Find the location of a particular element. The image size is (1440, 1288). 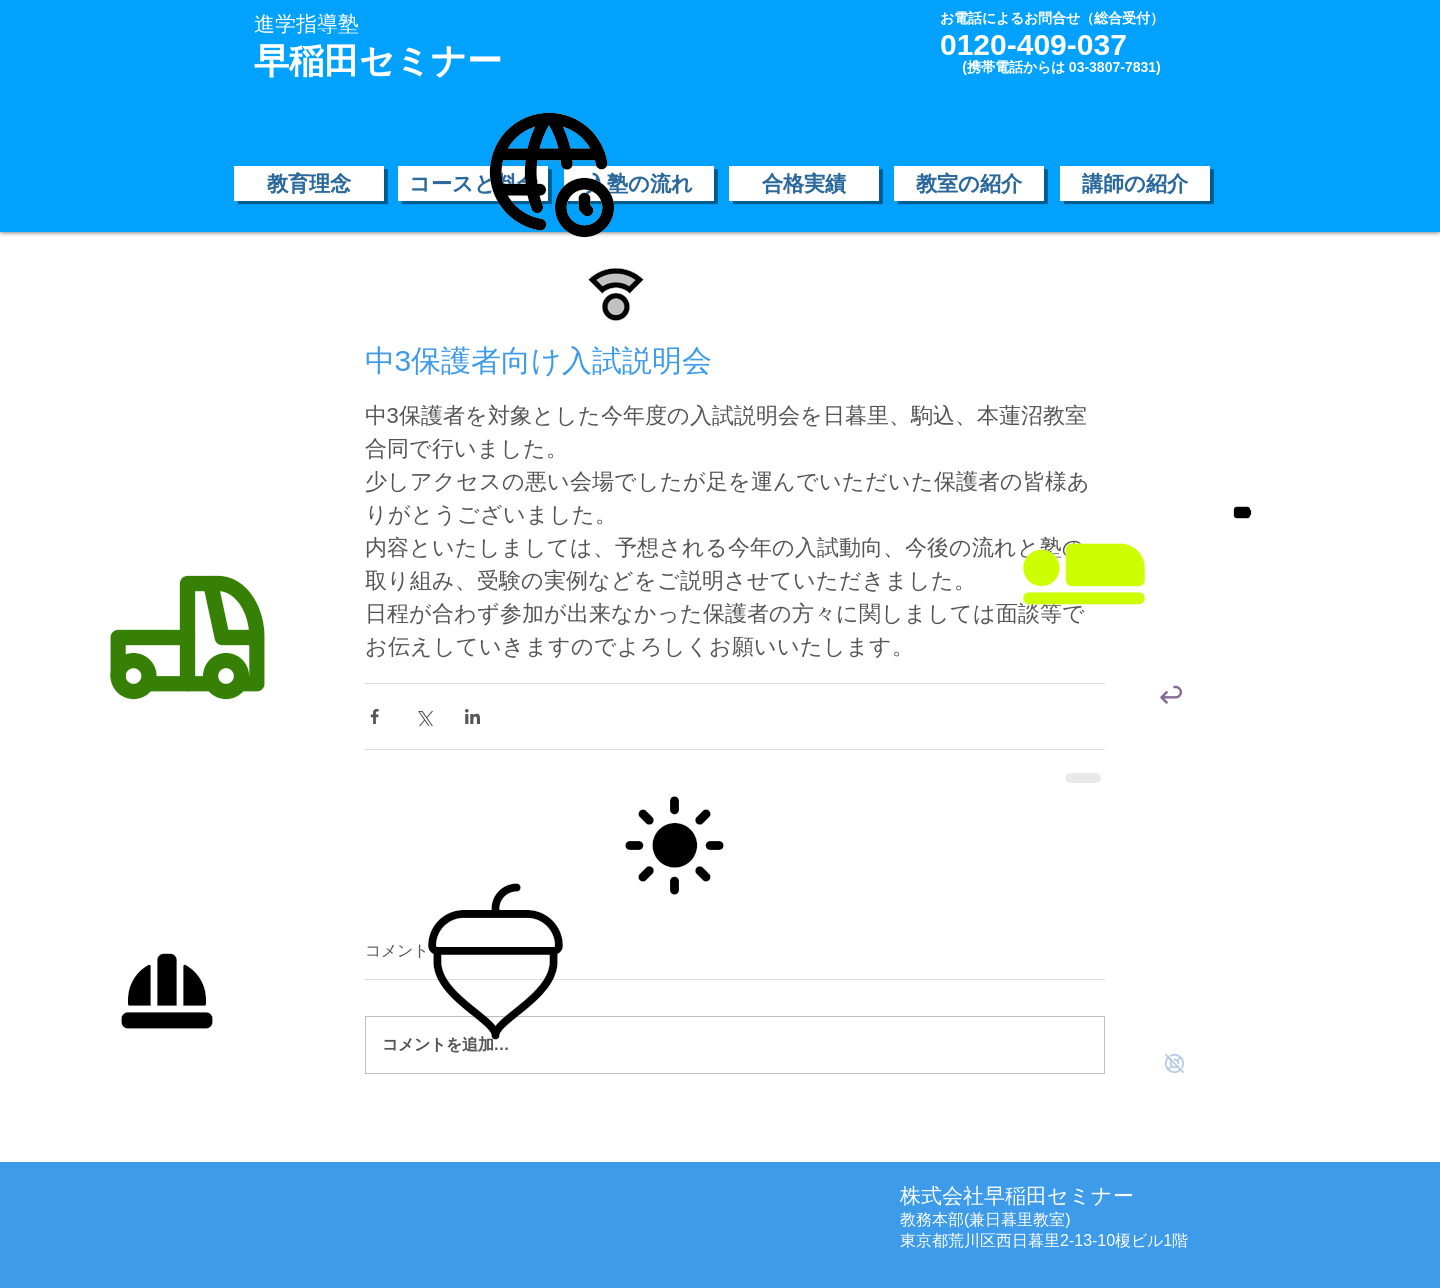

switch to light mode is located at coordinates (674, 845).